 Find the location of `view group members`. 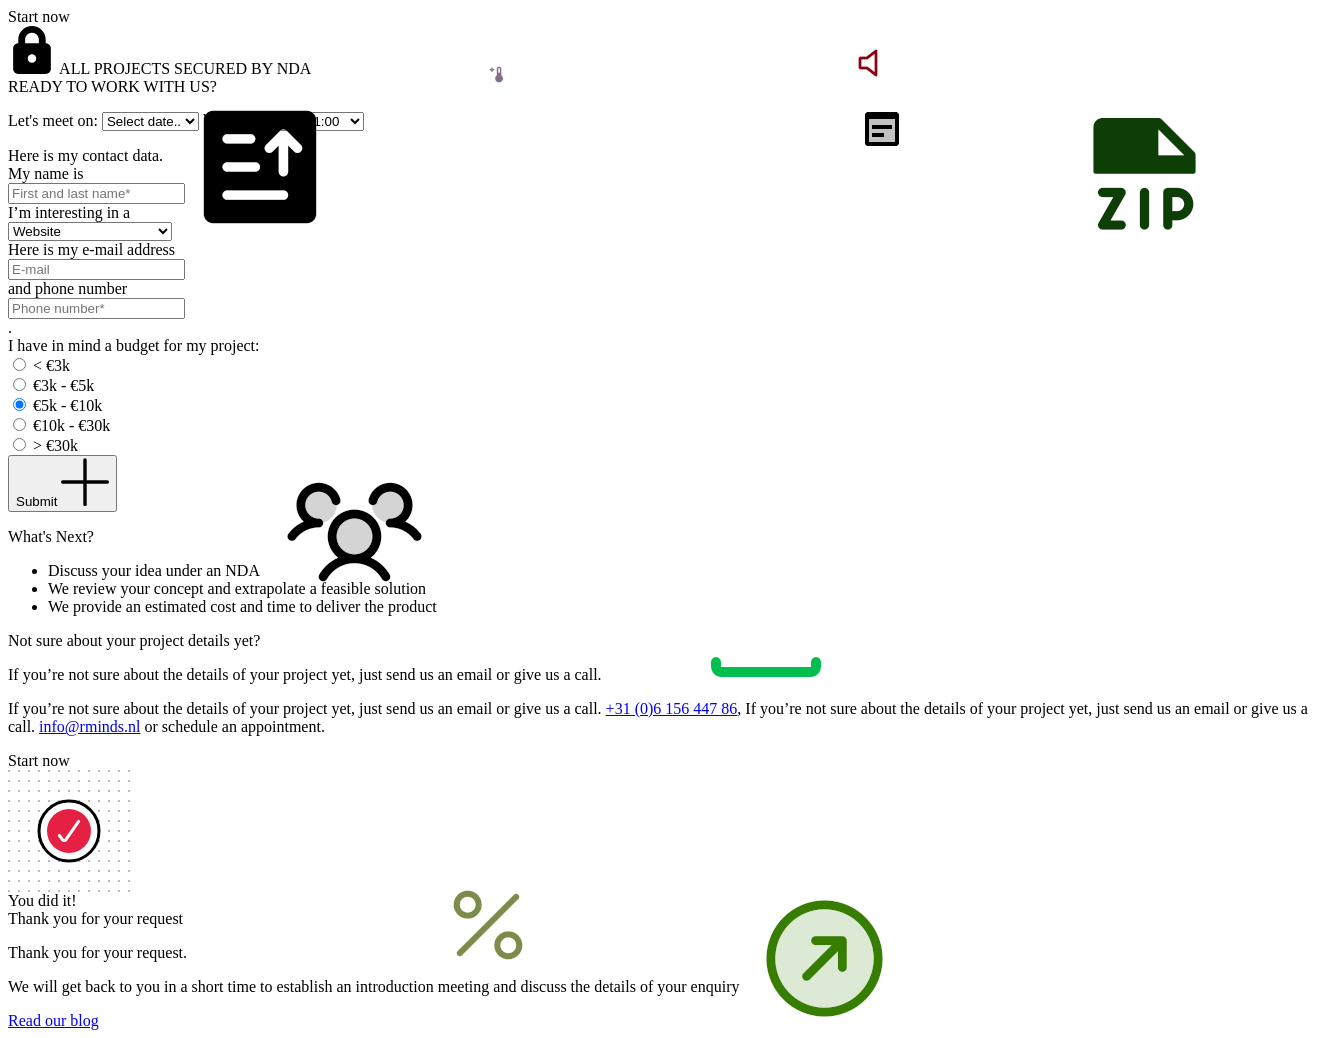

view group members is located at coordinates (354, 527).